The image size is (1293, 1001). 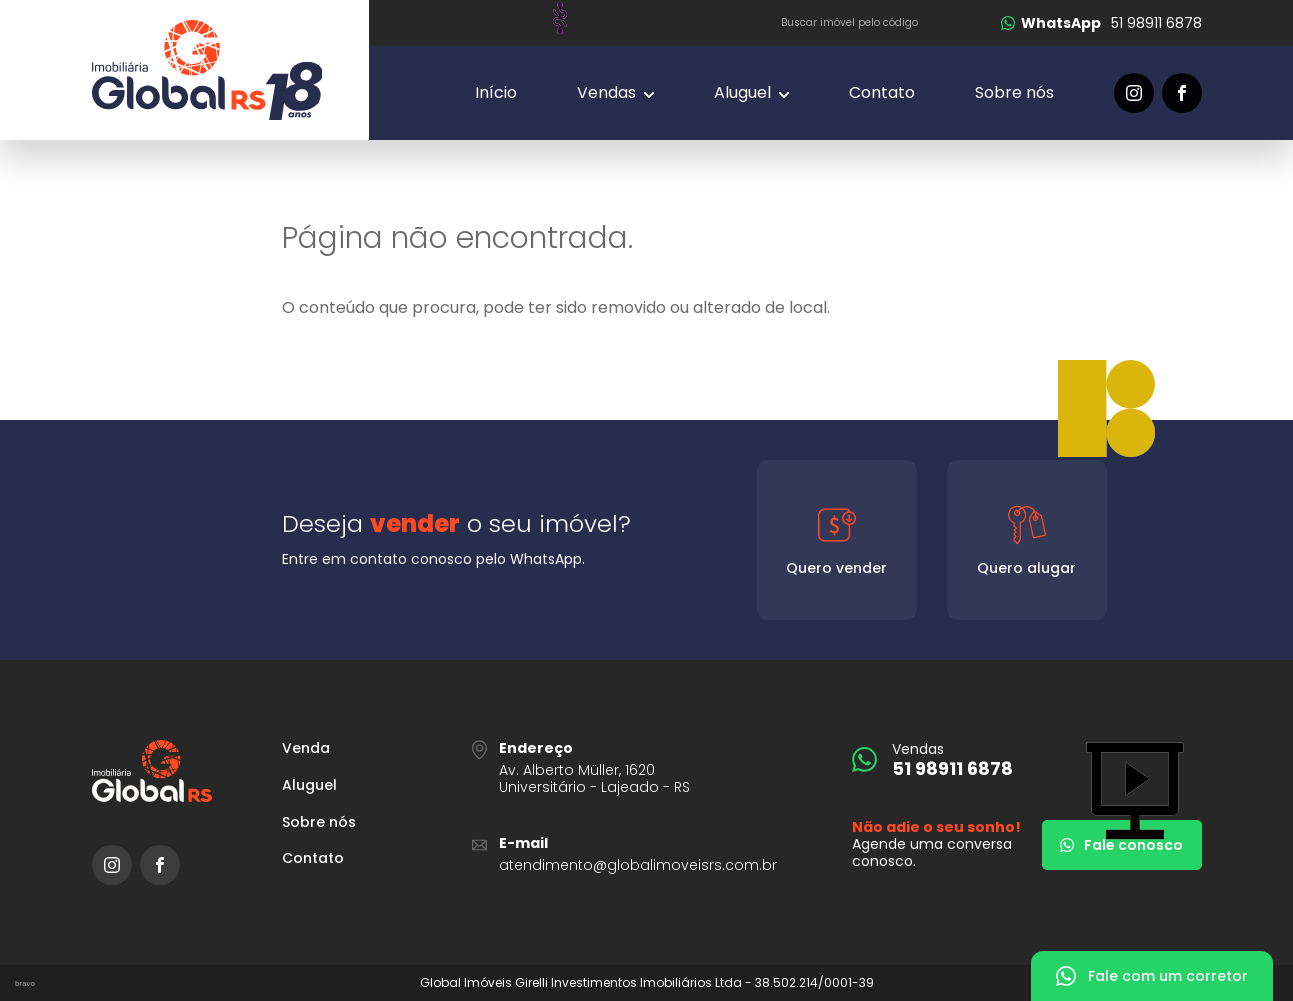 What do you see at coordinates (560, 18) in the screenshot?
I see `recoil state management library logo` at bounding box center [560, 18].